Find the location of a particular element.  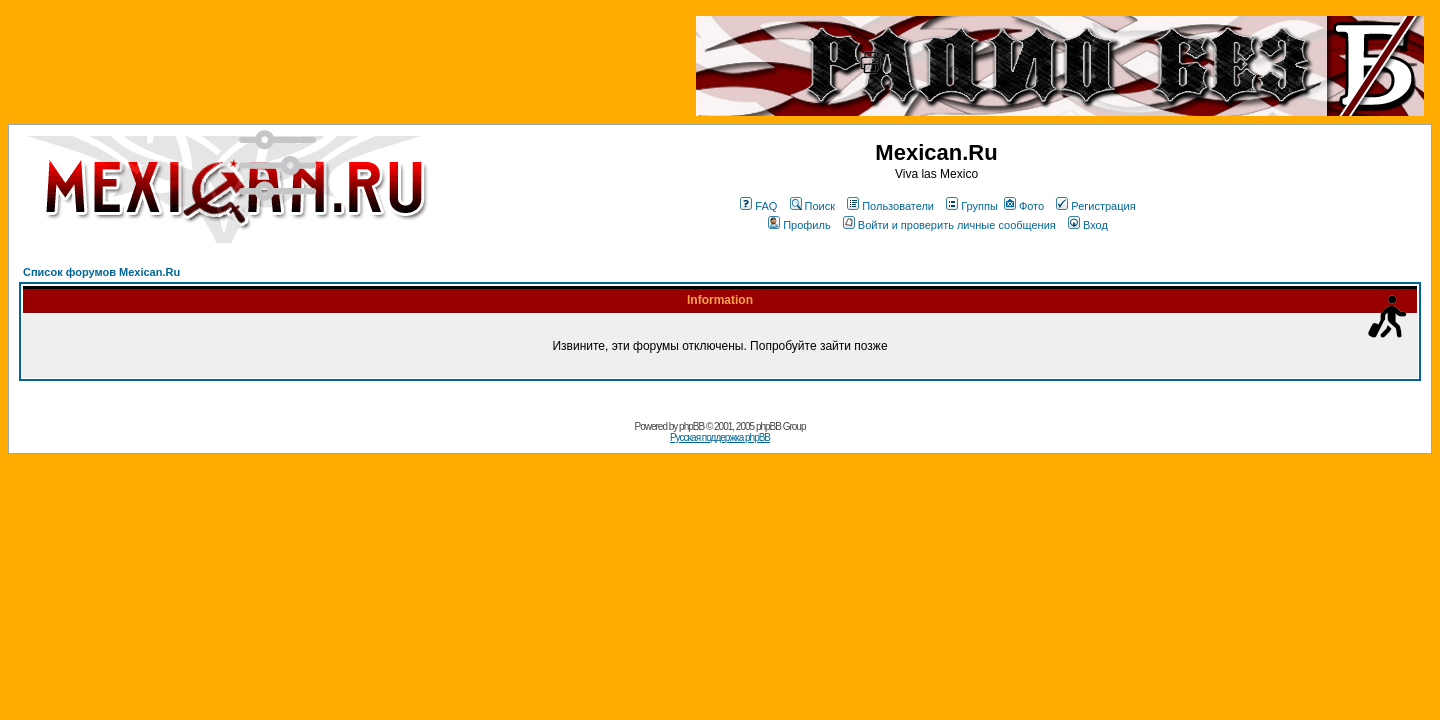

indicates travel or transportation section is located at coordinates (1387, 316).